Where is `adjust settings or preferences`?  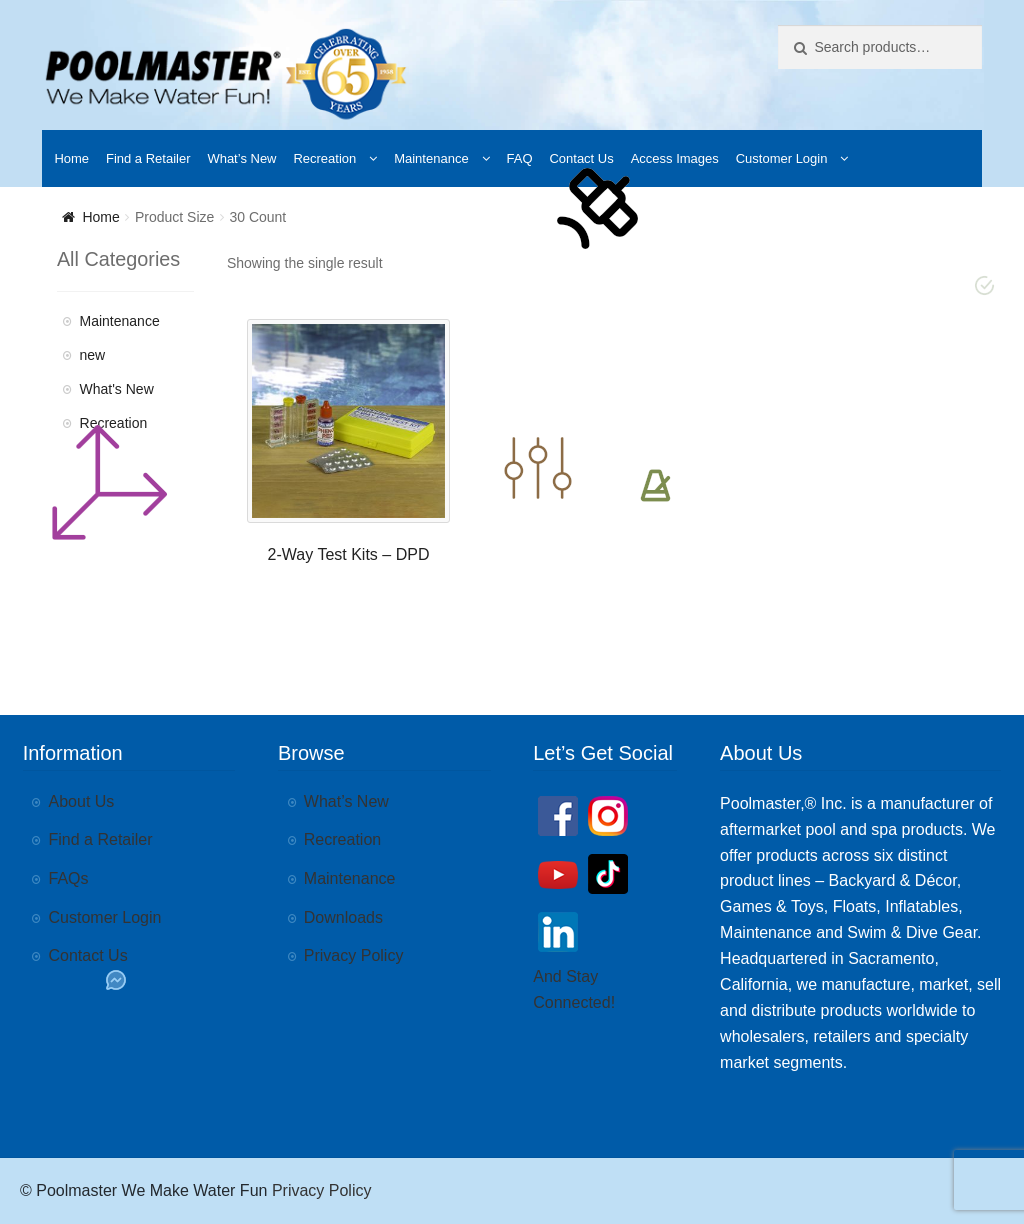
adjust settings or preferences is located at coordinates (538, 468).